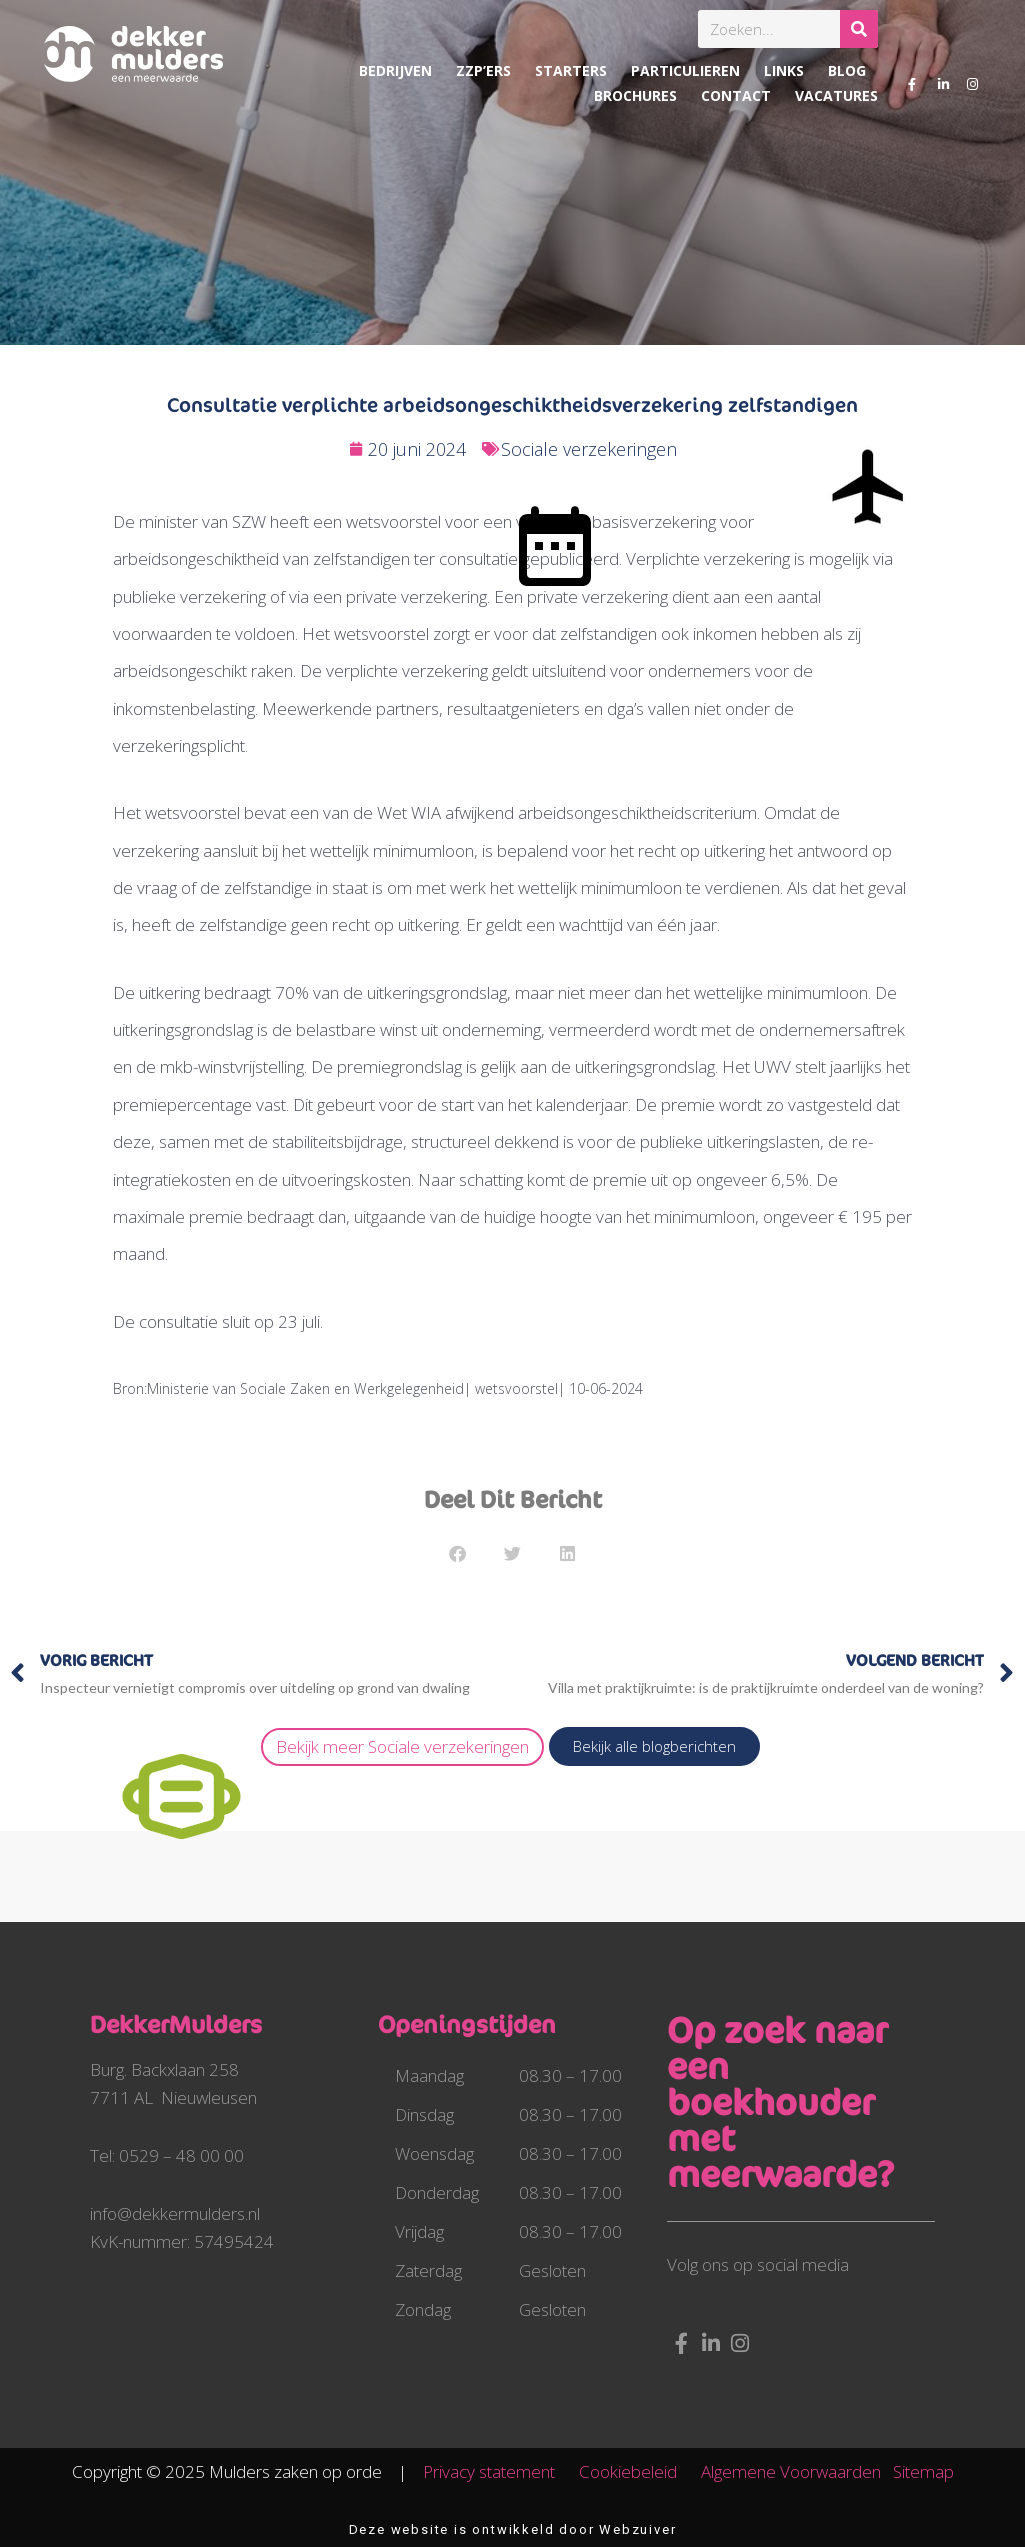  I want to click on select a date range, so click(555, 546).